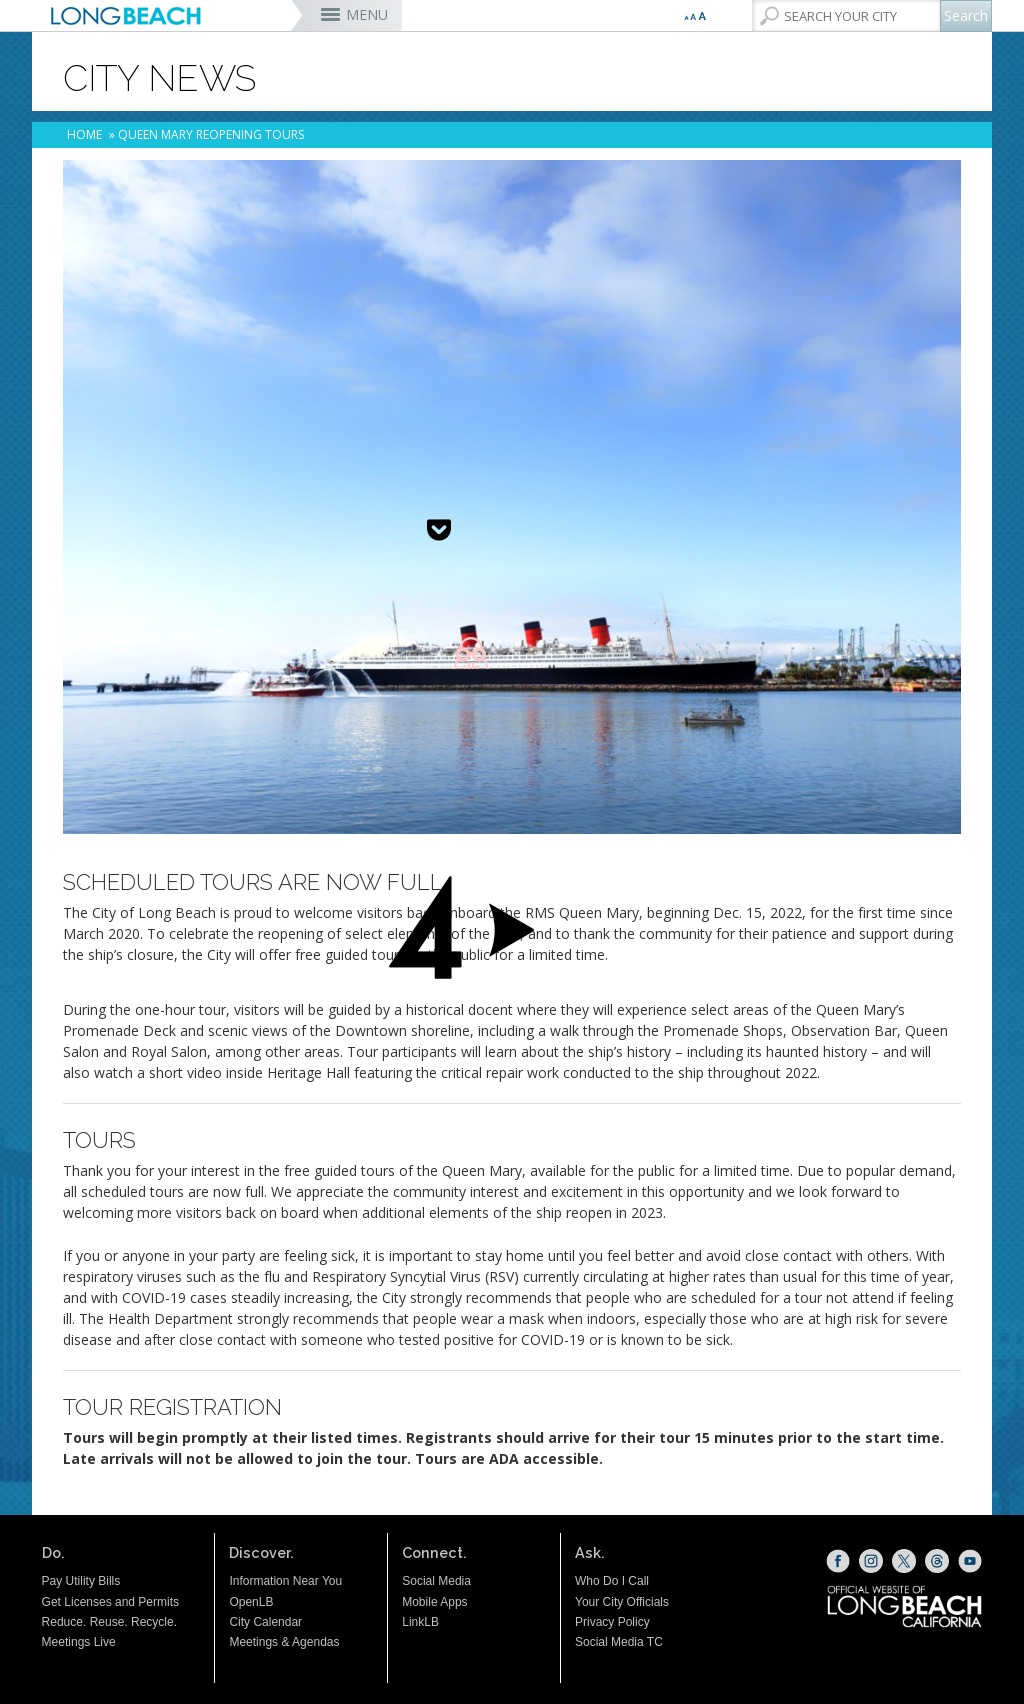 Image resolution: width=1024 pixels, height=1704 pixels. I want to click on toggle dark mode extension, so click(471, 653).